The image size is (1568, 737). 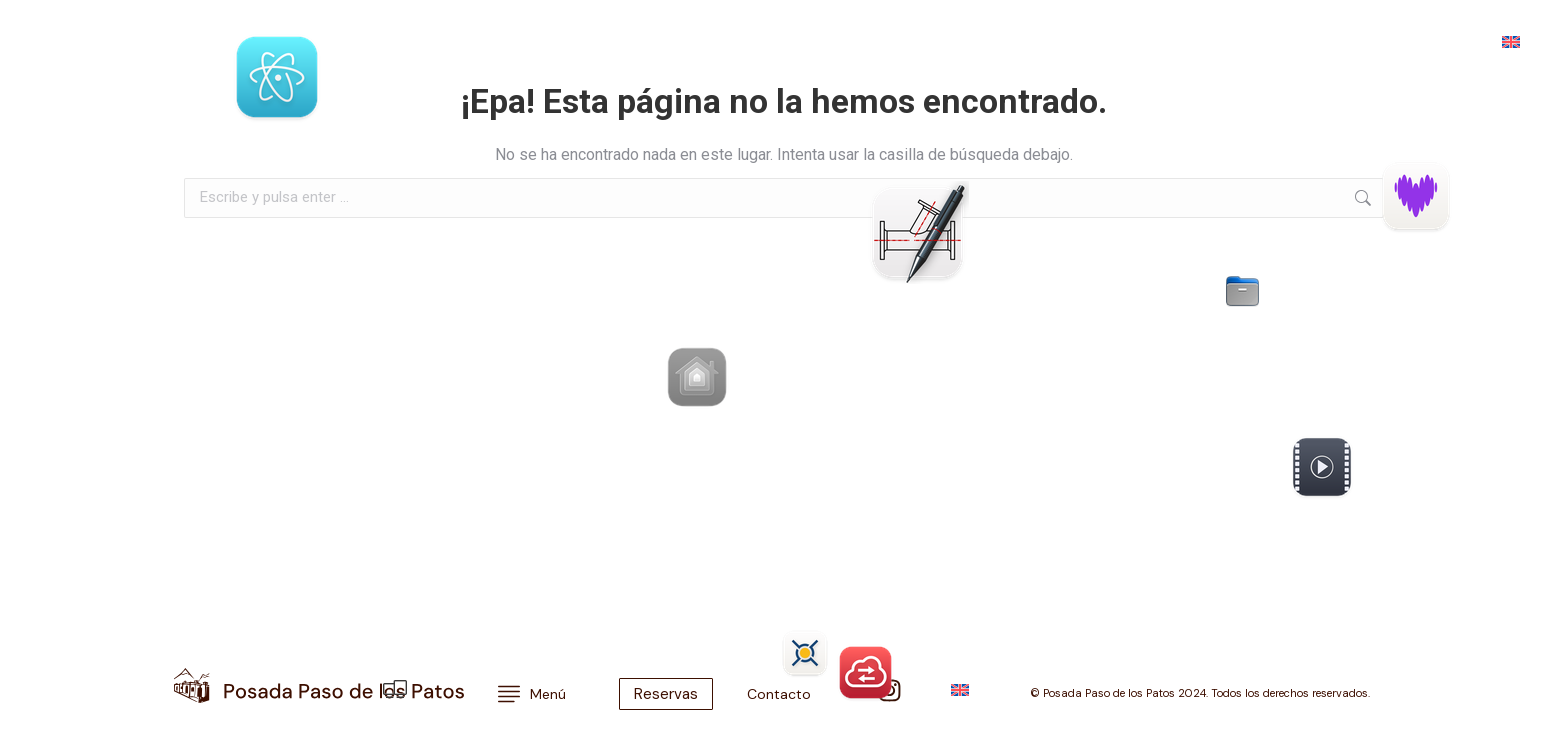 What do you see at coordinates (917, 232) in the screenshot?
I see `open QCAD drafting application` at bounding box center [917, 232].